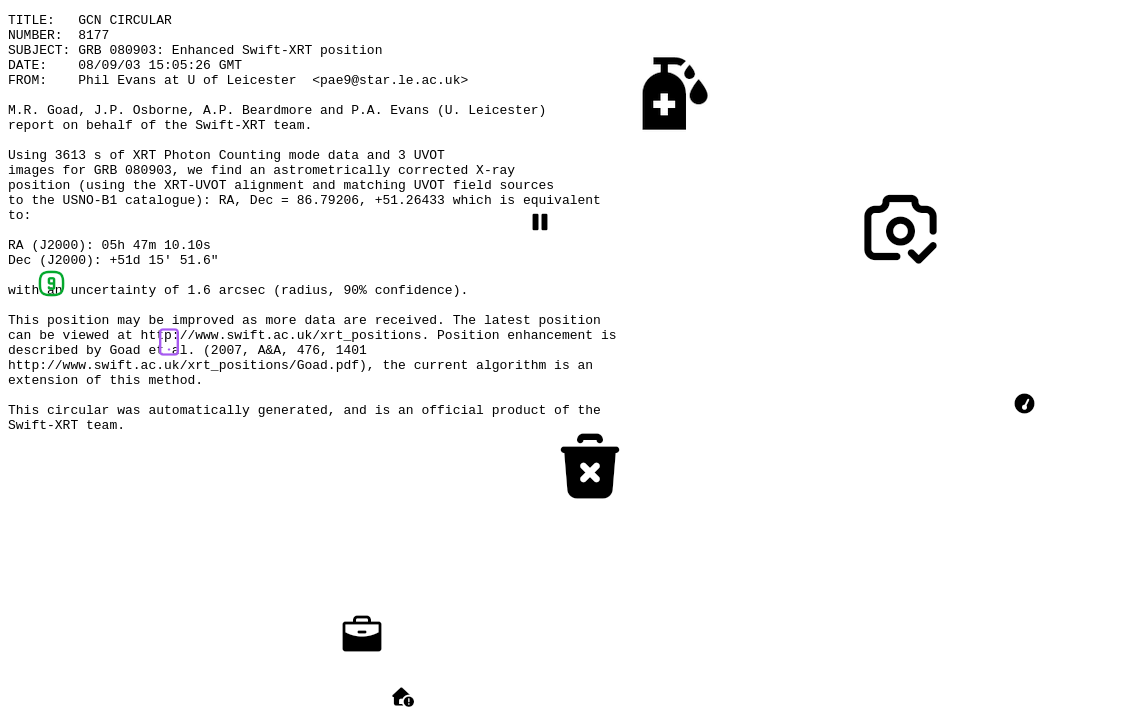 The width and height of the screenshot is (1128, 720). What do you see at coordinates (51, 283) in the screenshot?
I see `indicates 9 items or notifications` at bounding box center [51, 283].